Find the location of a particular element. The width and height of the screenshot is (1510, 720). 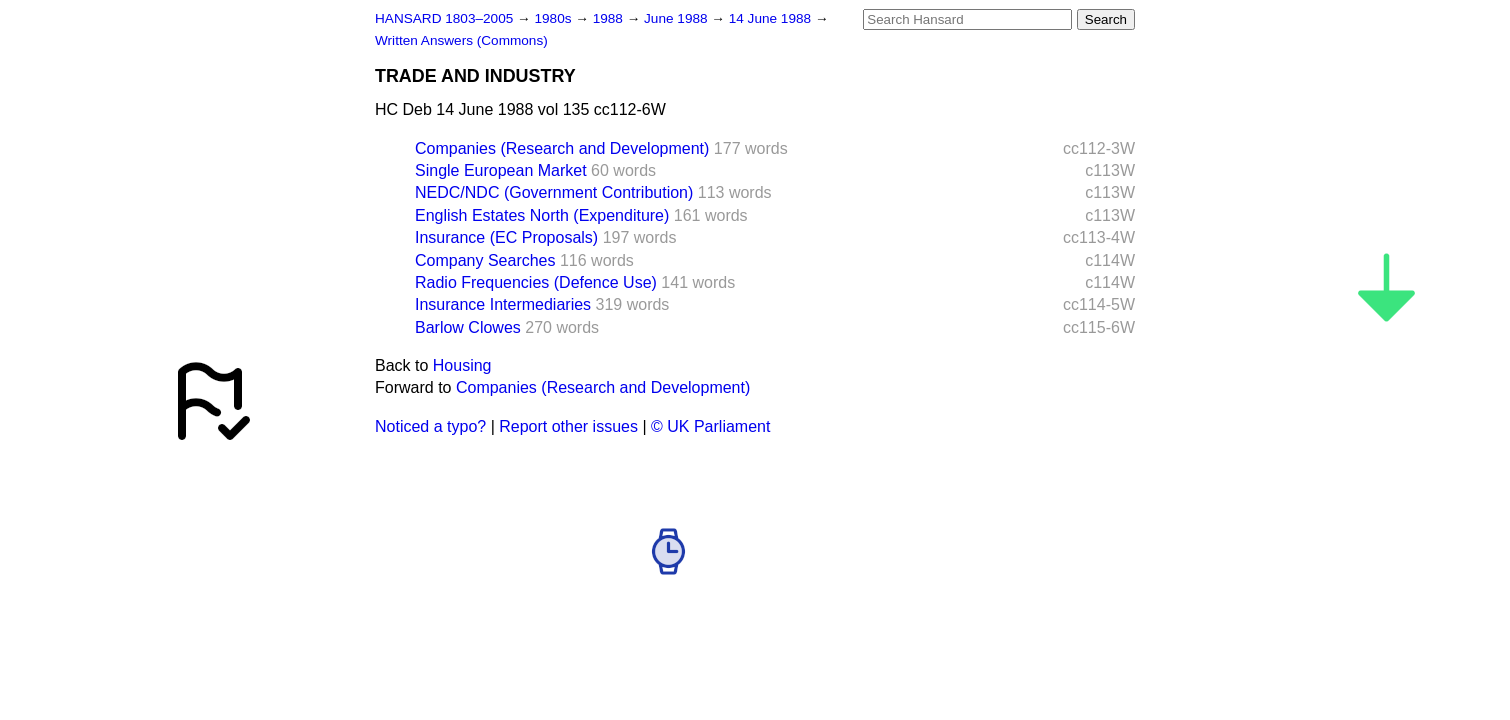

mark task or item as complete is located at coordinates (210, 400).